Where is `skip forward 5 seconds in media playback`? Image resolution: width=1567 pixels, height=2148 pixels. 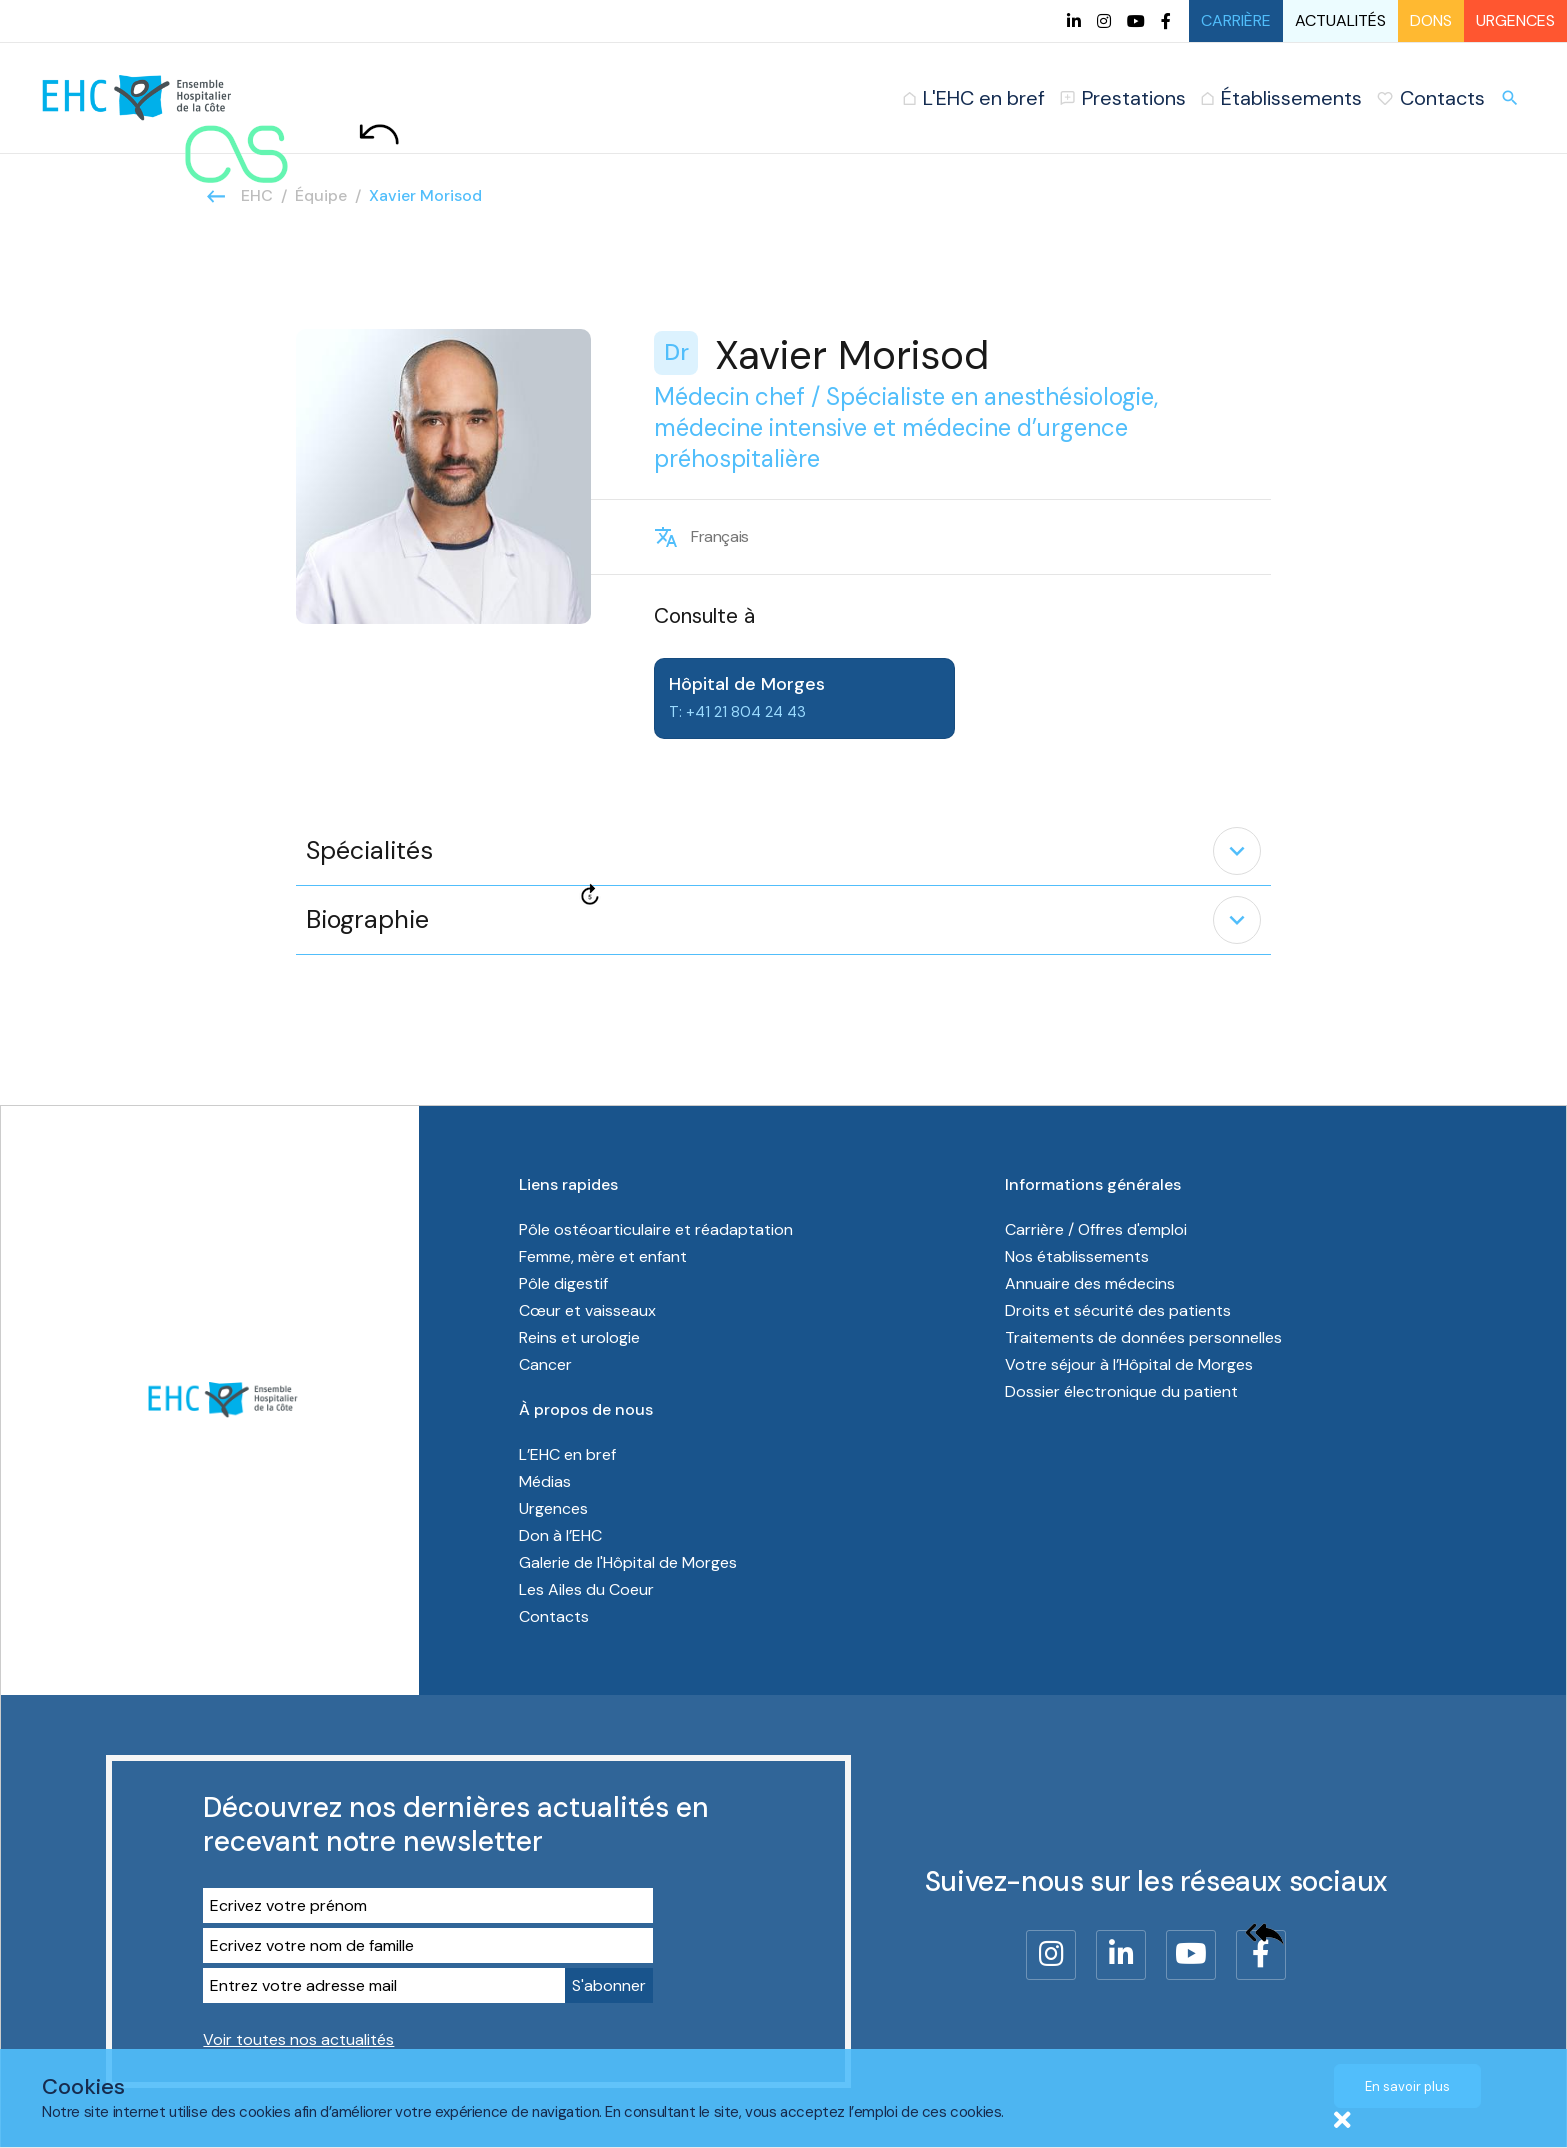 skip forward 5 seconds in media playback is located at coordinates (590, 895).